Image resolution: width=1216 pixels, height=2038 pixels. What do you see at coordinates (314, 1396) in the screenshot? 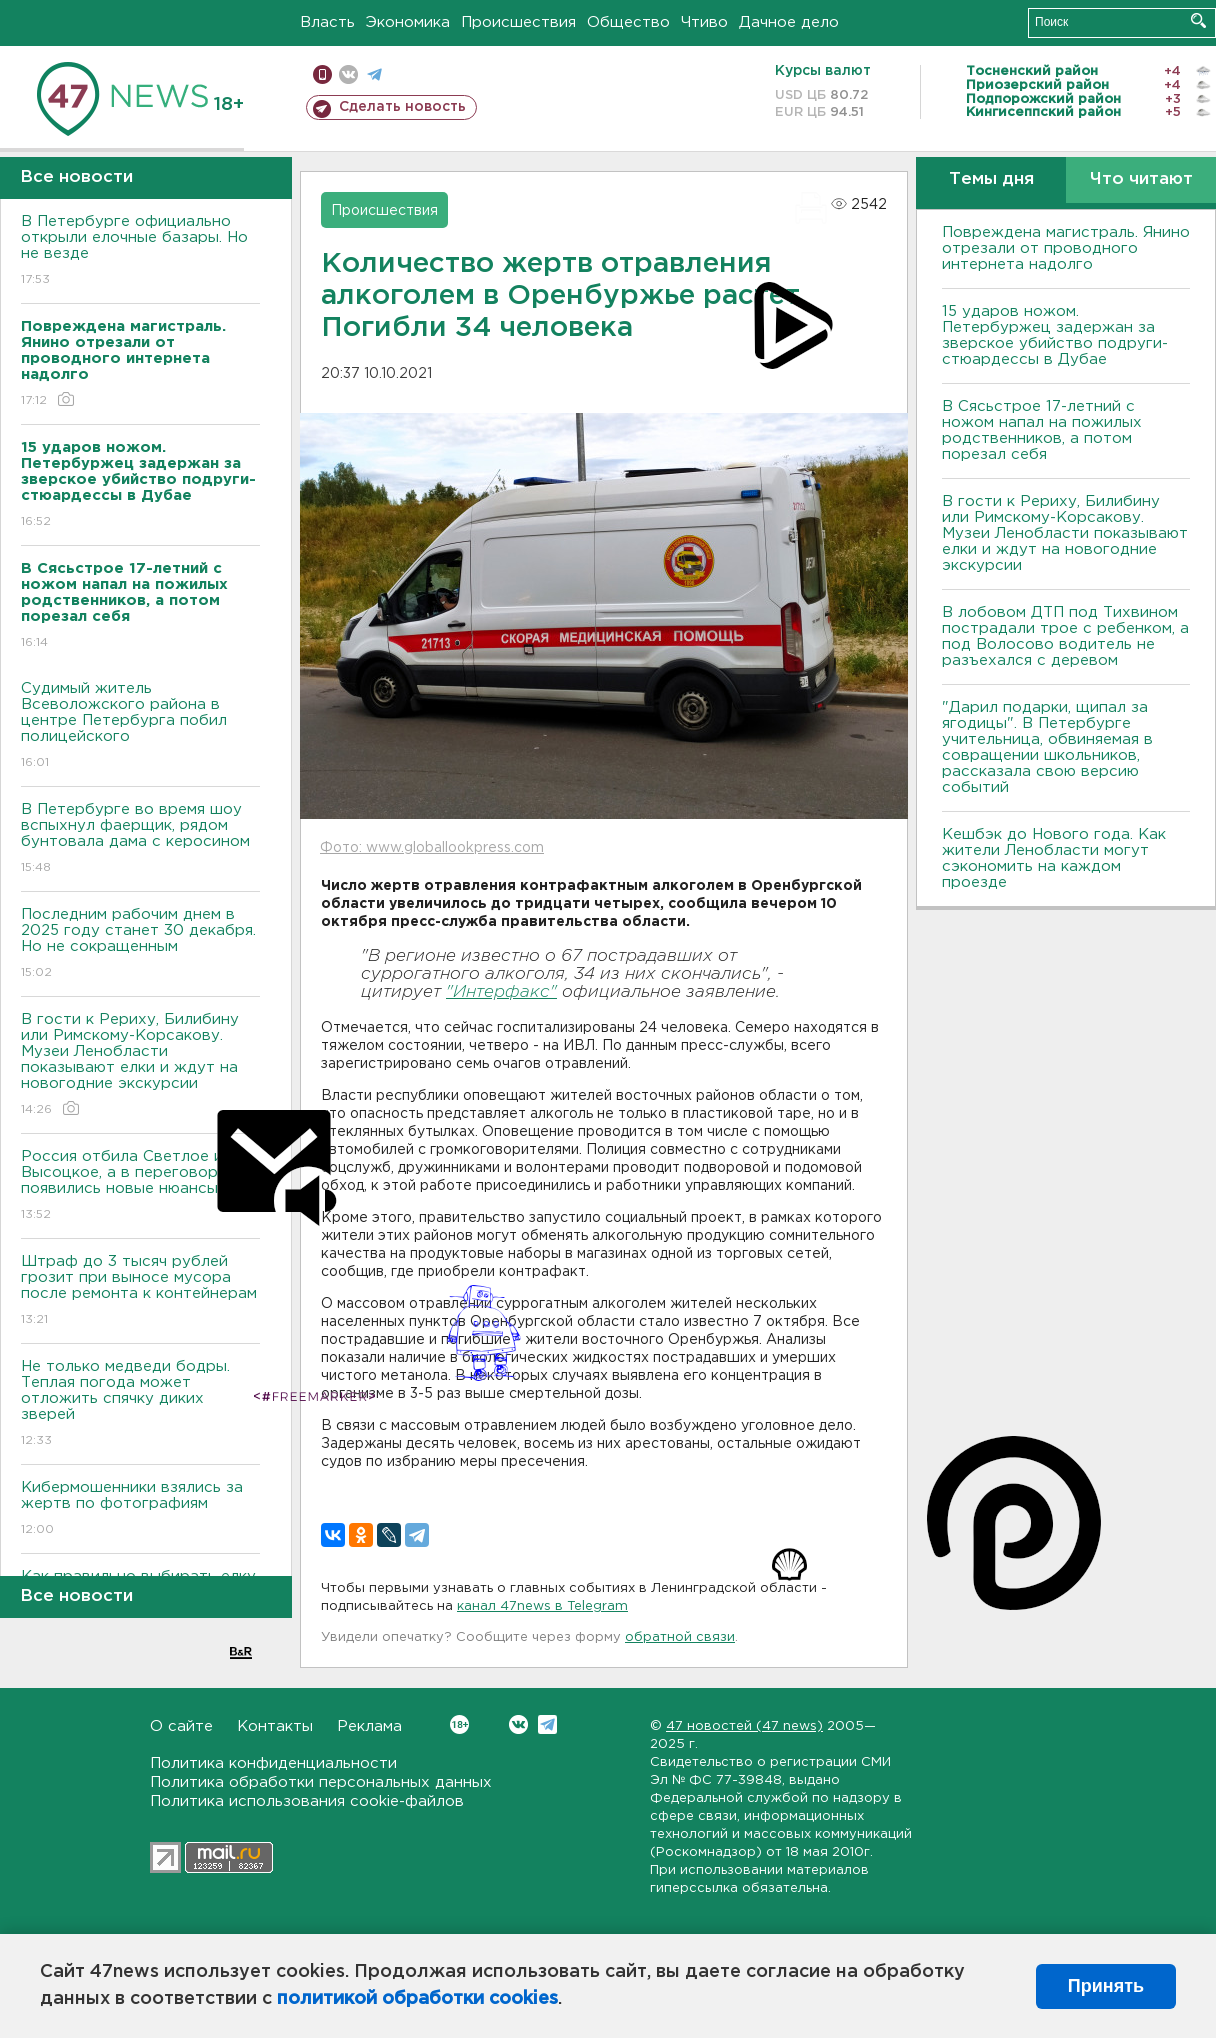
I see `apache freemarker template engine logo` at bounding box center [314, 1396].